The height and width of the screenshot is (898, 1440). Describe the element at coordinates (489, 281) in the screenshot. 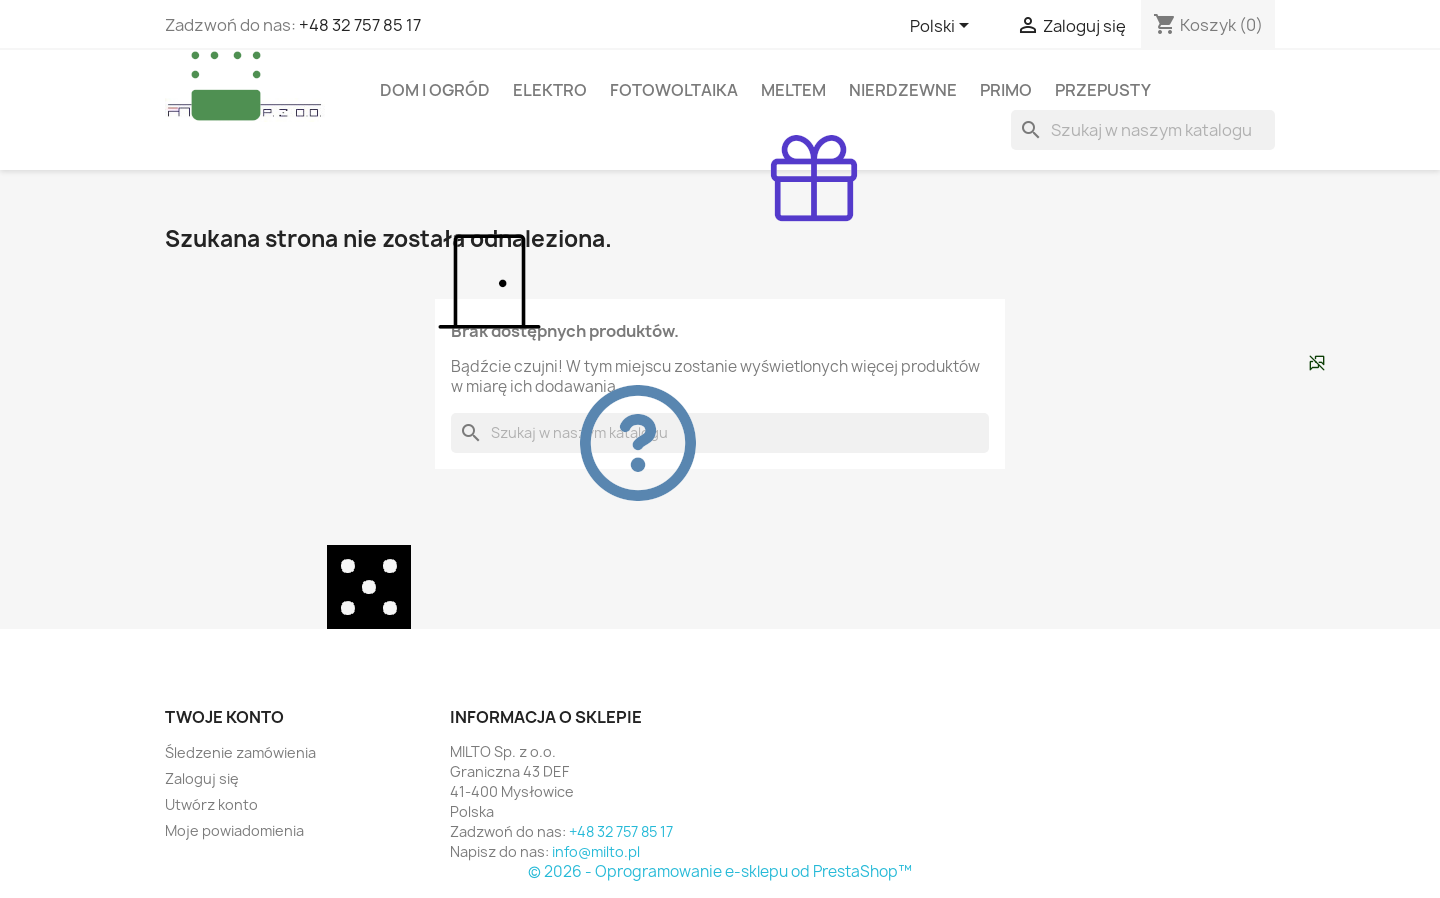

I see `log out or exit the application` at that location.